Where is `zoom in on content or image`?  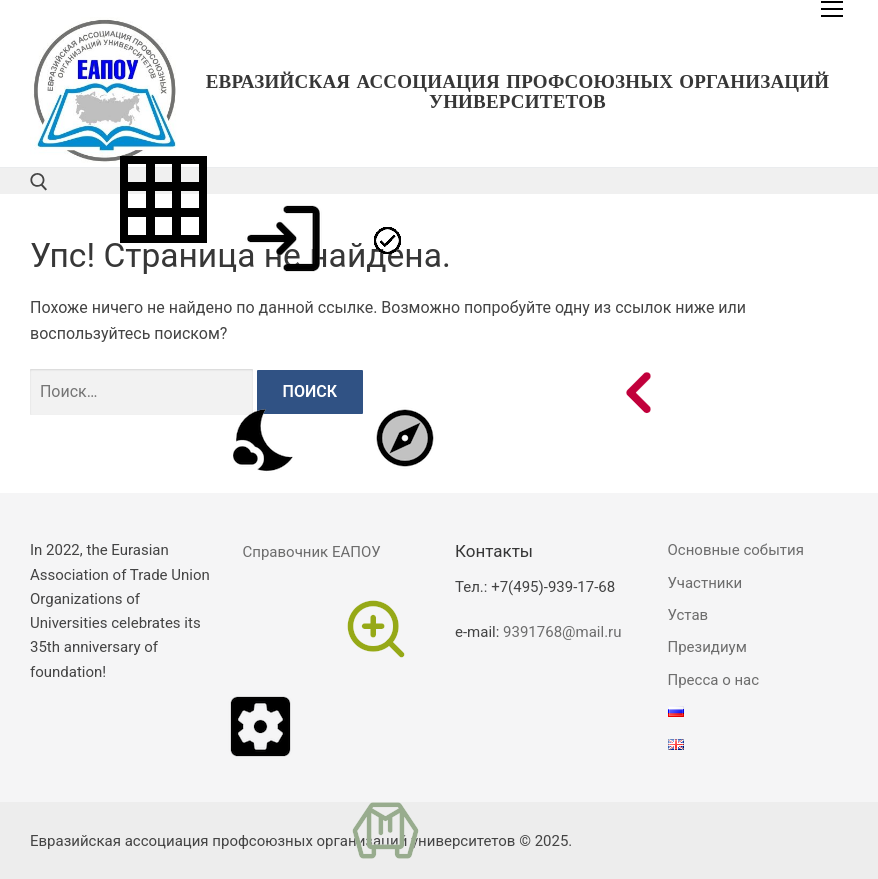 zoom in on content or image is located at coordinates (376, 629).